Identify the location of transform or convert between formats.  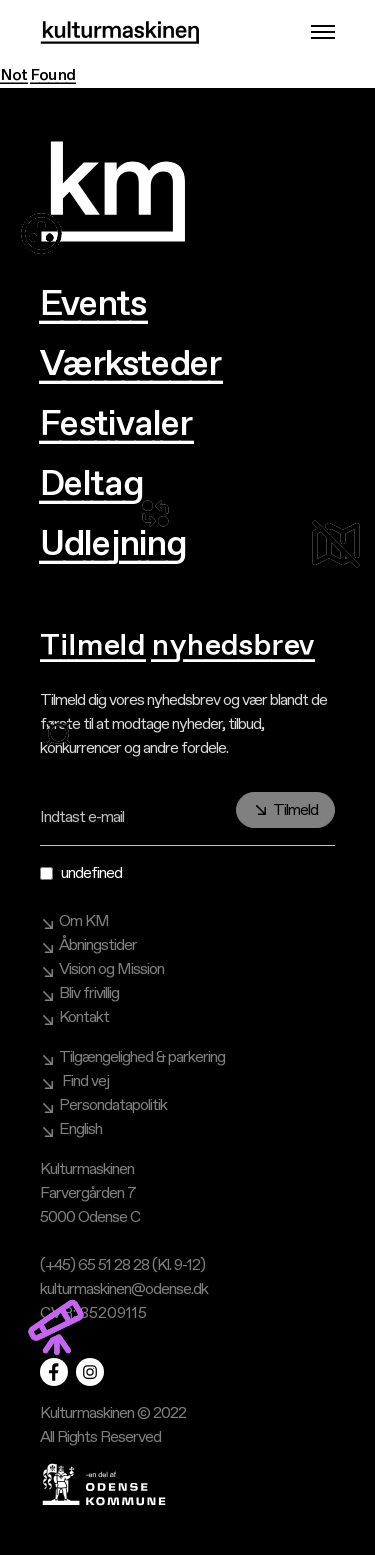
(155, 513).